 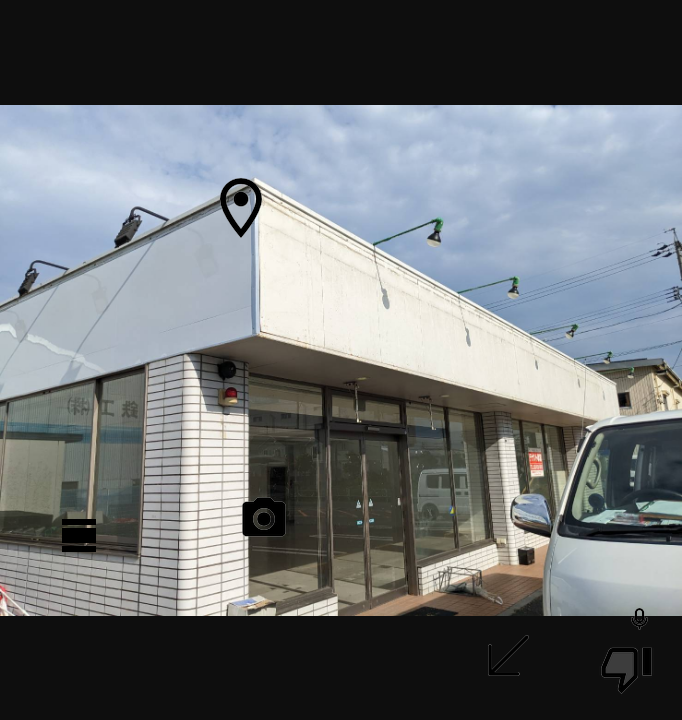 What do you see at coordinates (79, 535) in the screenshot?
I see `switch to day view in calendar` at bounding box center [79, 535].